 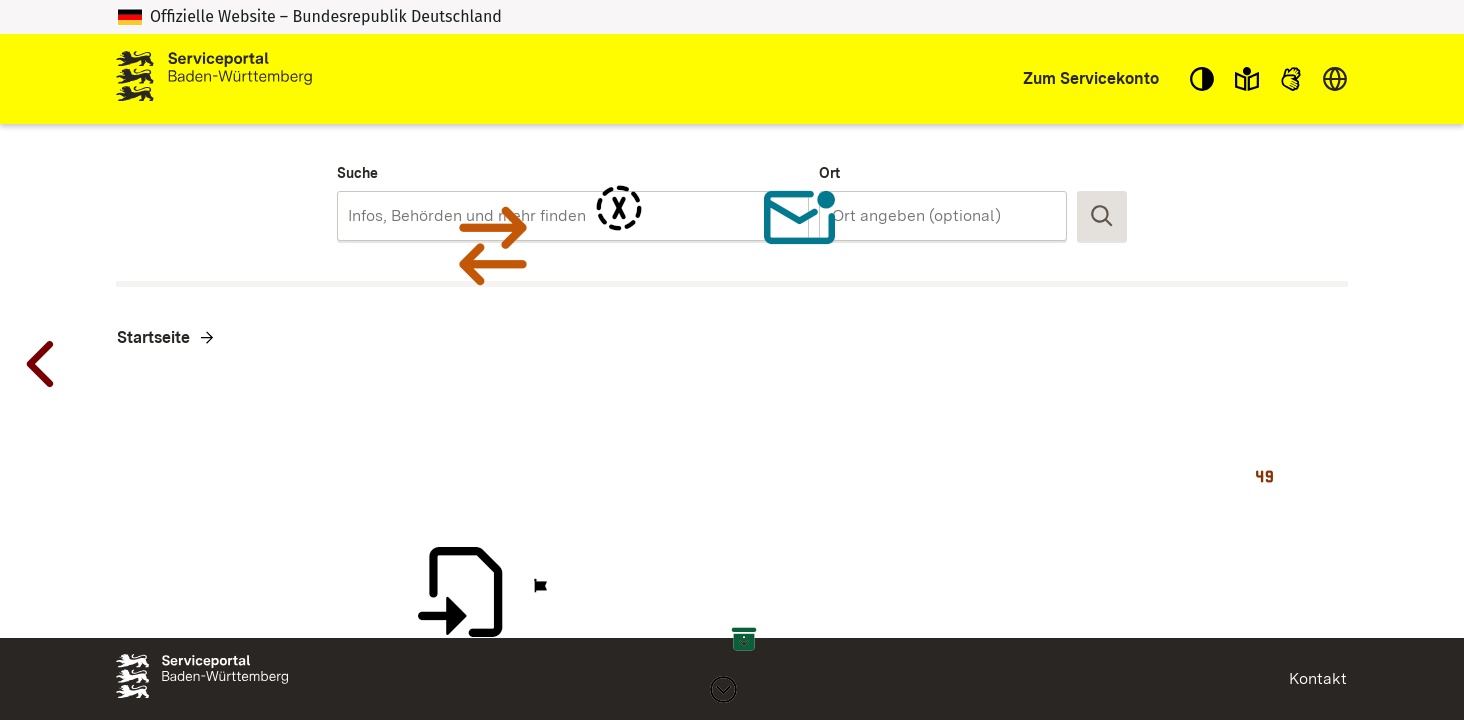 What do you see at coordinates (540, 585) in the screenshot?
I see `font awesome brand logo` at bounding box center [540, 585].